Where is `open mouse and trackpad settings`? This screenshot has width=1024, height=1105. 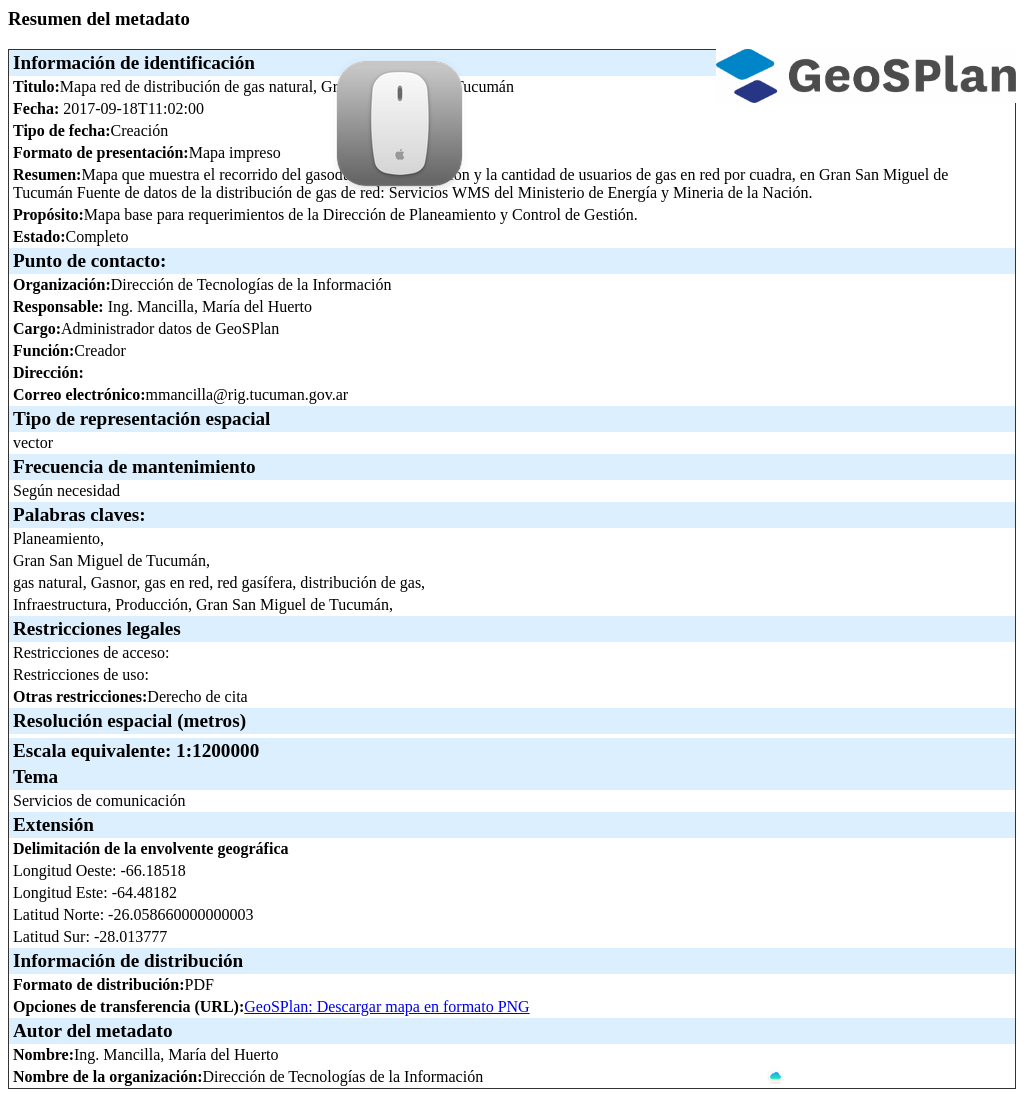
open mouse and trackpad settings is located at coordinates (399, 123).